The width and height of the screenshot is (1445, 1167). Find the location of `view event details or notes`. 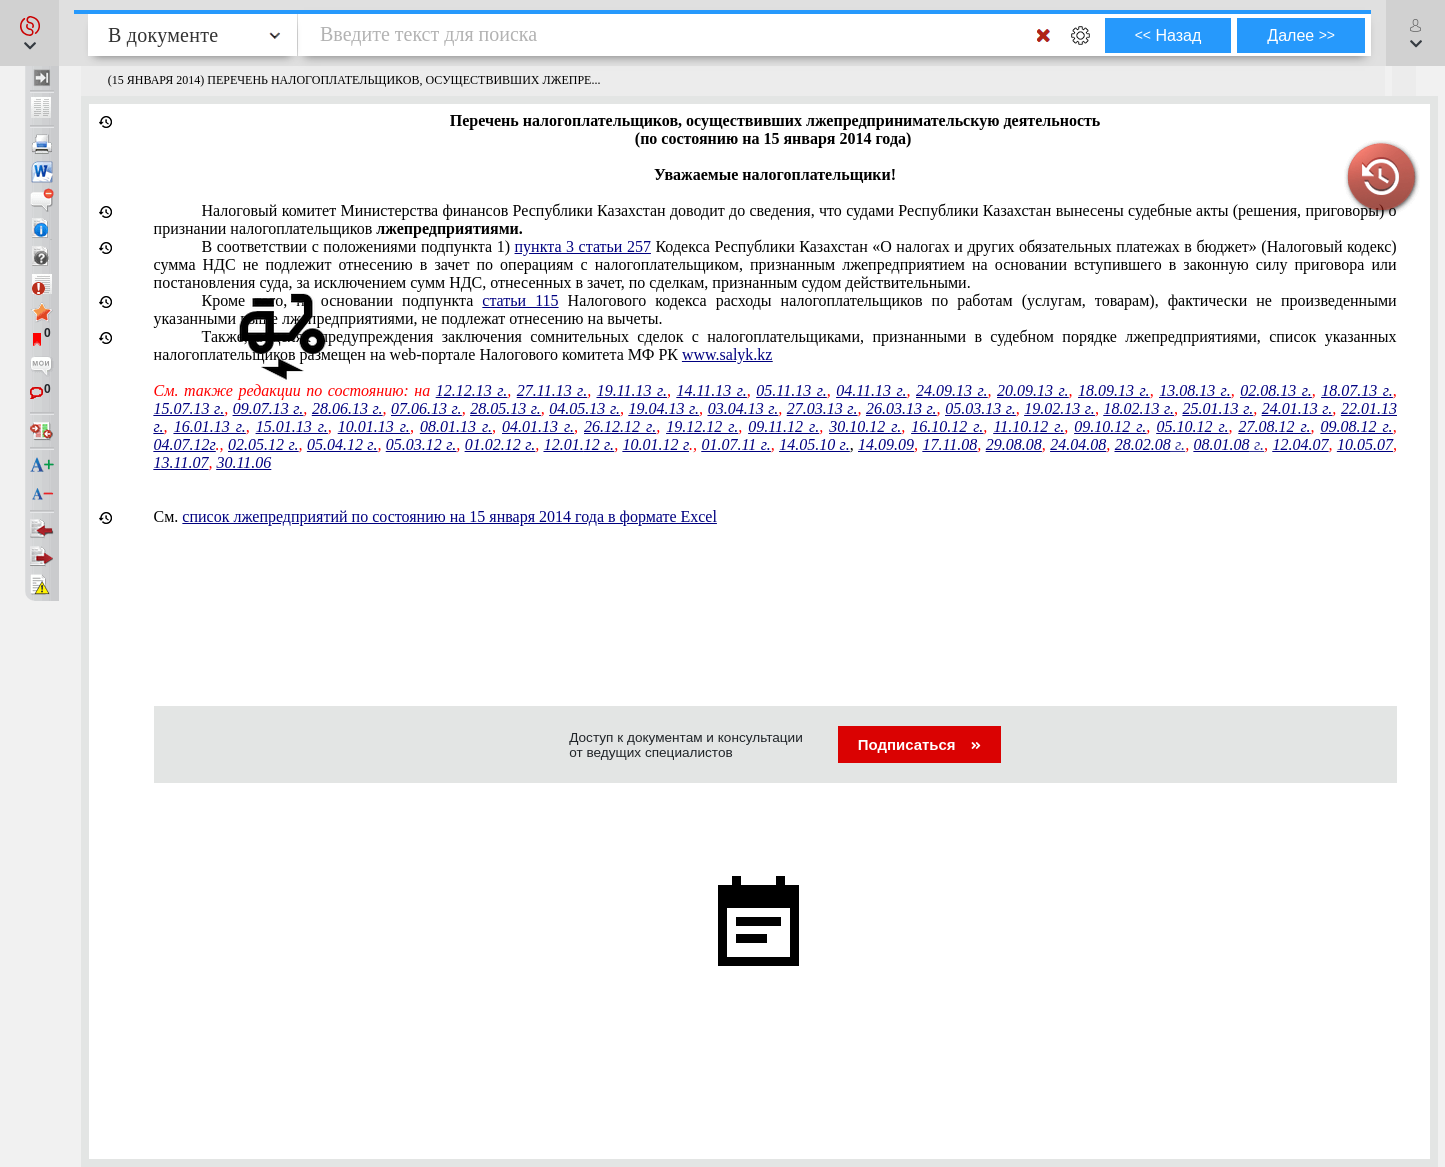

view event details or notes is located at coordinates (758, 925).